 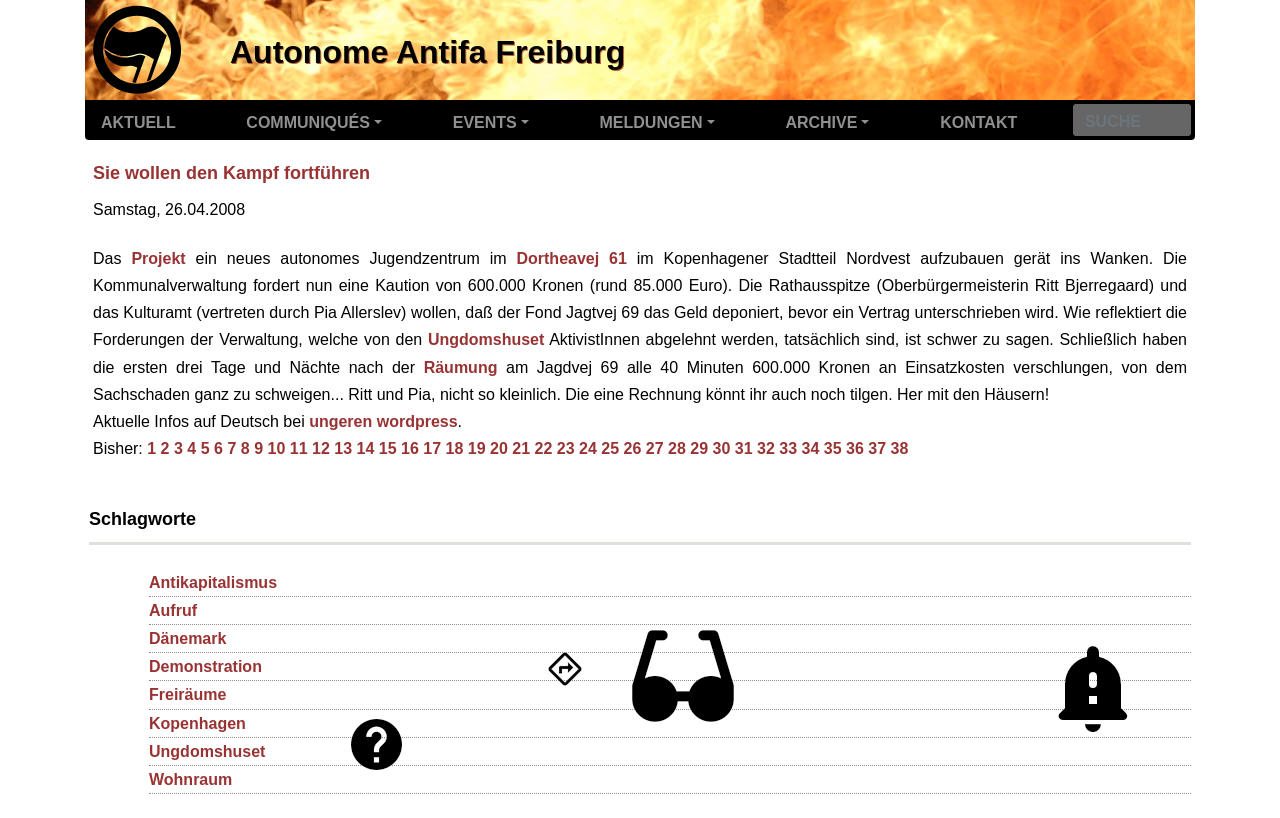 What do you see at coordinates (683, 676) in the screenshot?
I see `view reading mode or accessibility options` at bounding box center [683, 676].